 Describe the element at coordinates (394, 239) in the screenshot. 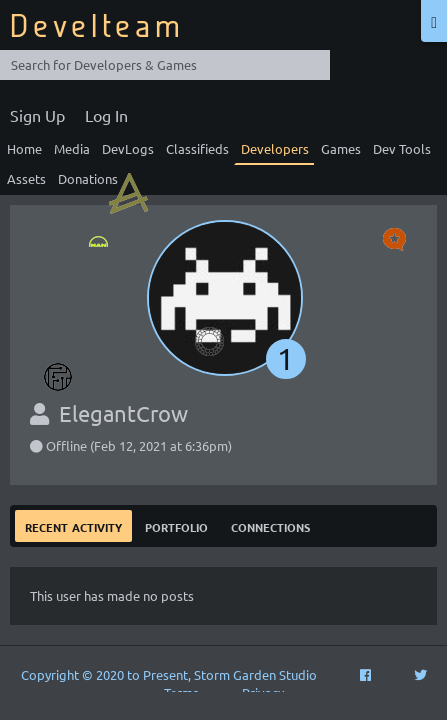

I see `open the Micro.blog app` at that location.